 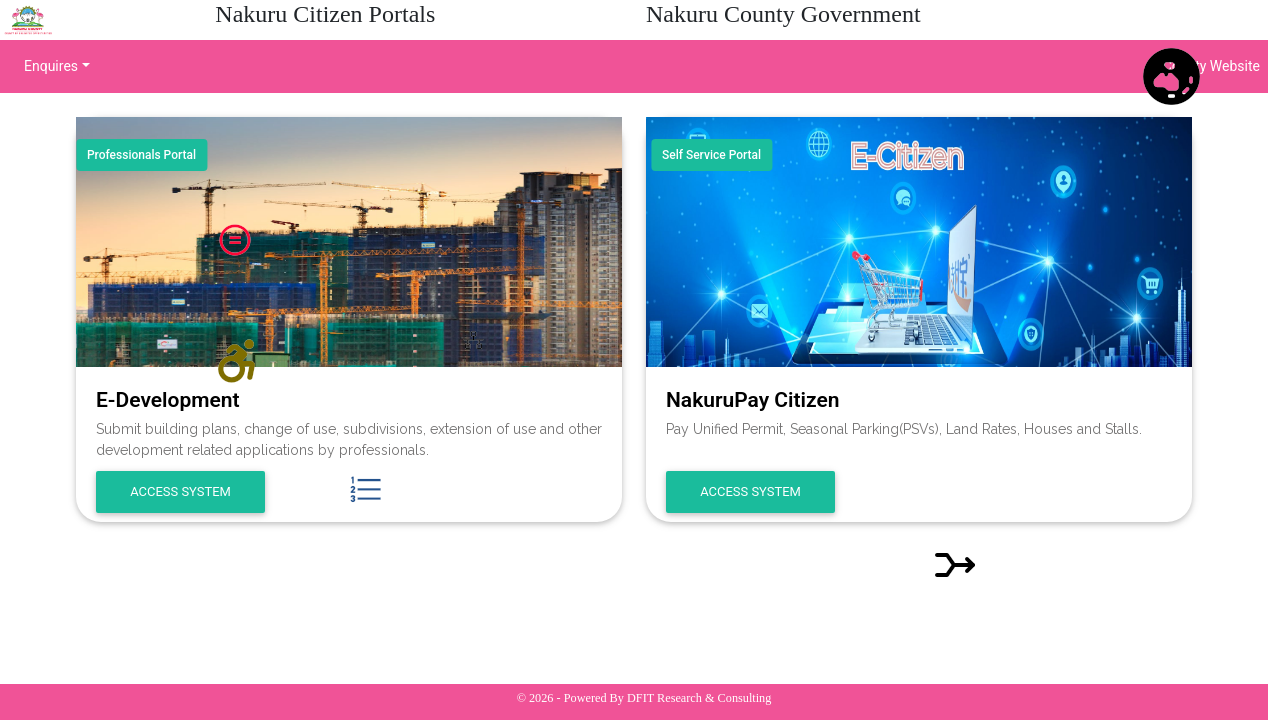 What do you see at coordinates (364, 490) in the screenshot?
I see `create a numbered list` at bounding box center [364, 490].